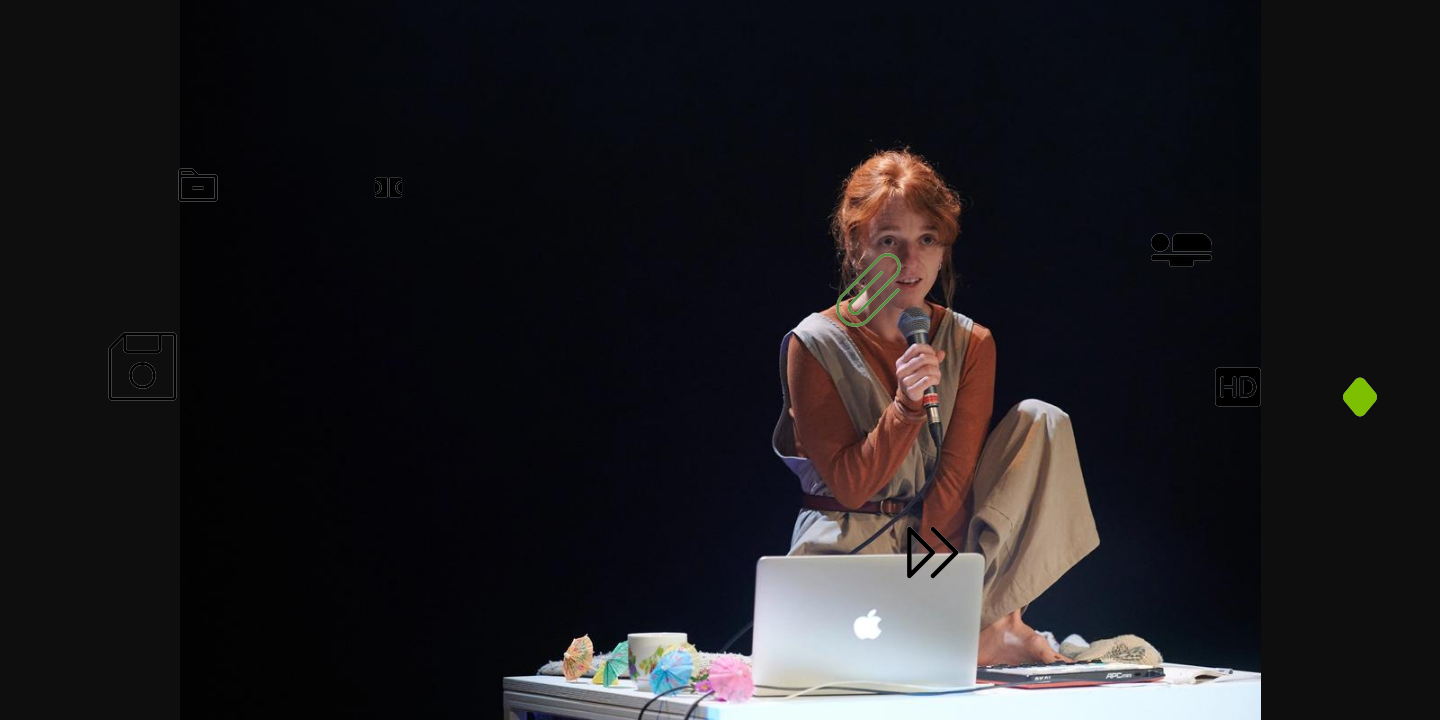 The height and width of the screenshot is (720, 1440). I want to click on indicates high-definition video quality, so click(1238, 387).